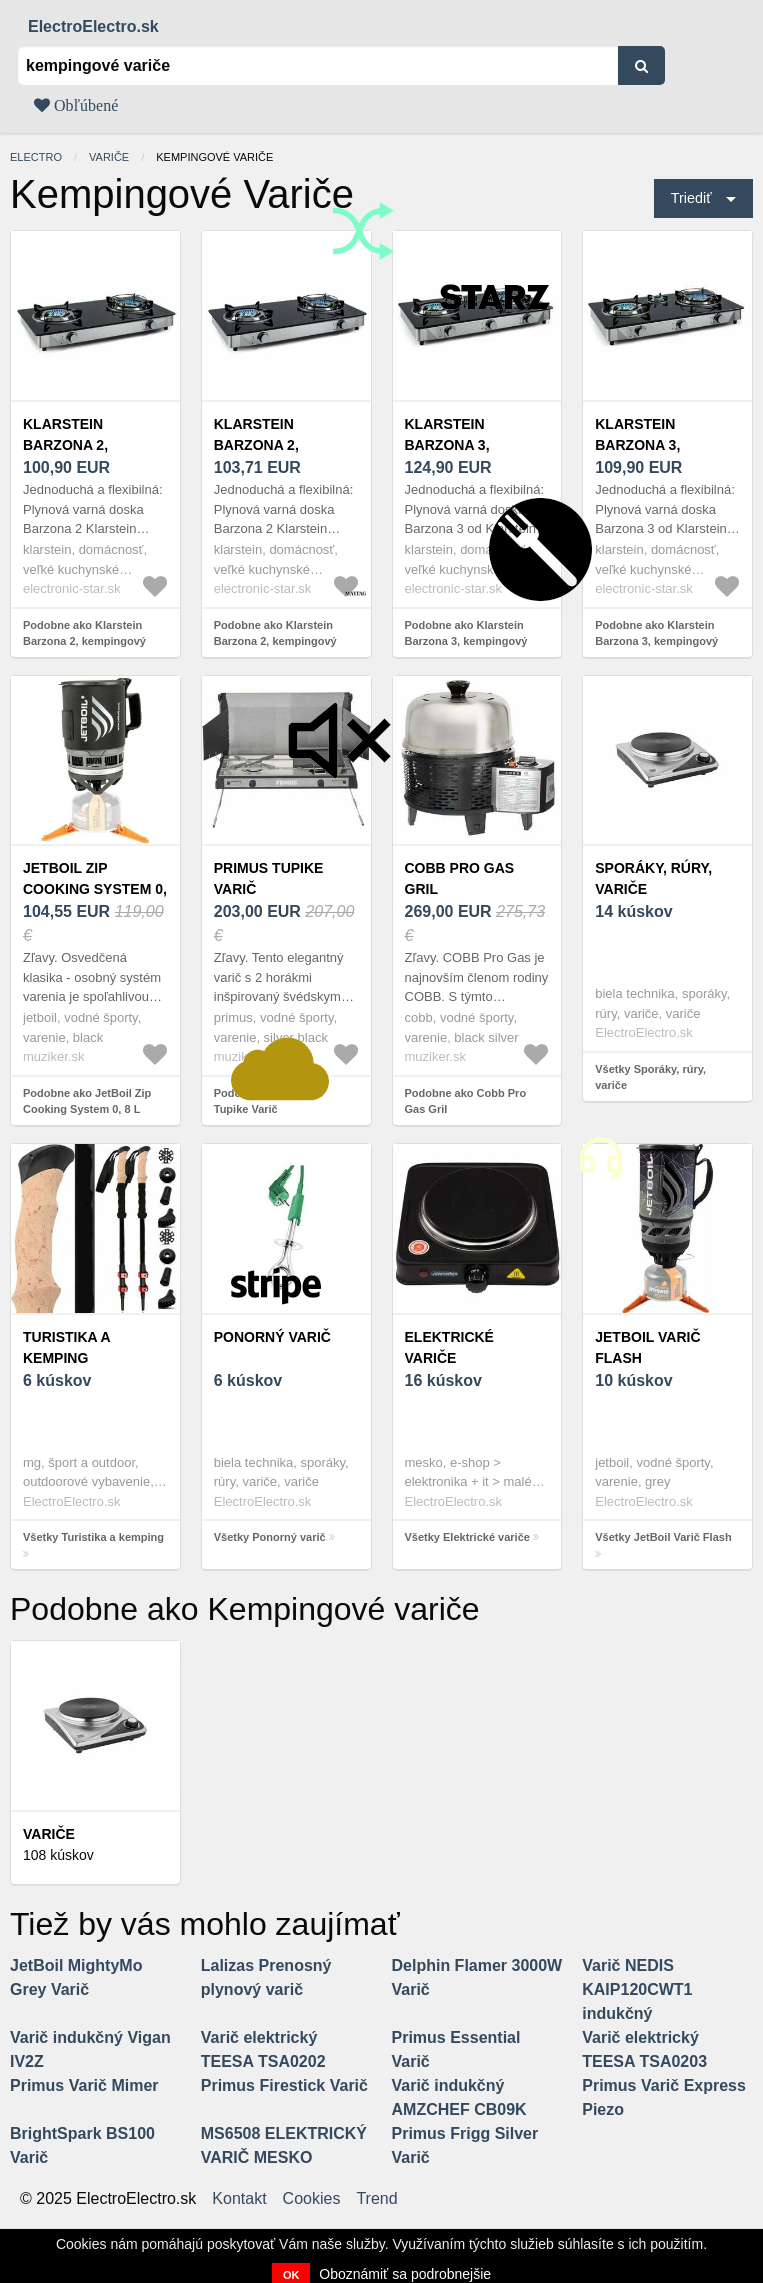 This screenshot has height=2283, width=763. Describe the element at coordinates (276, 1286) in the screenshot. I see `Stripe payment integration` at that location.